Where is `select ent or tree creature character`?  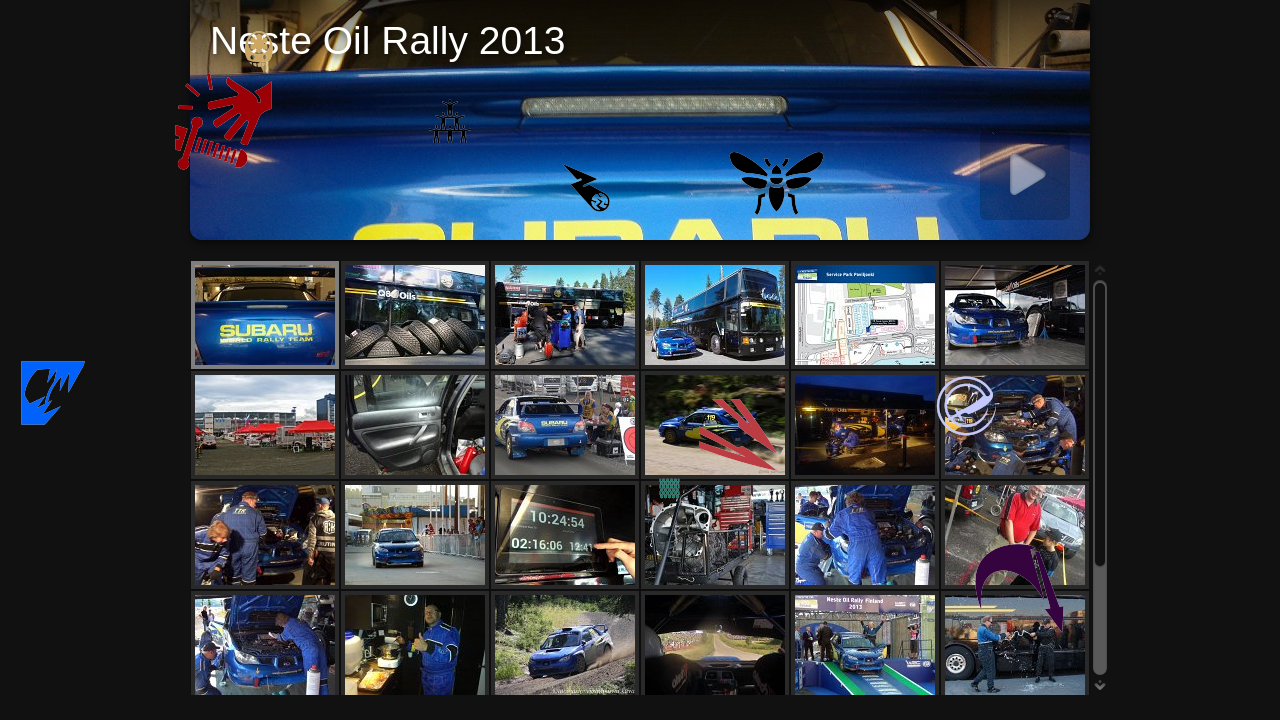
select ent or tree creature character is located at coordinates (53, 393).